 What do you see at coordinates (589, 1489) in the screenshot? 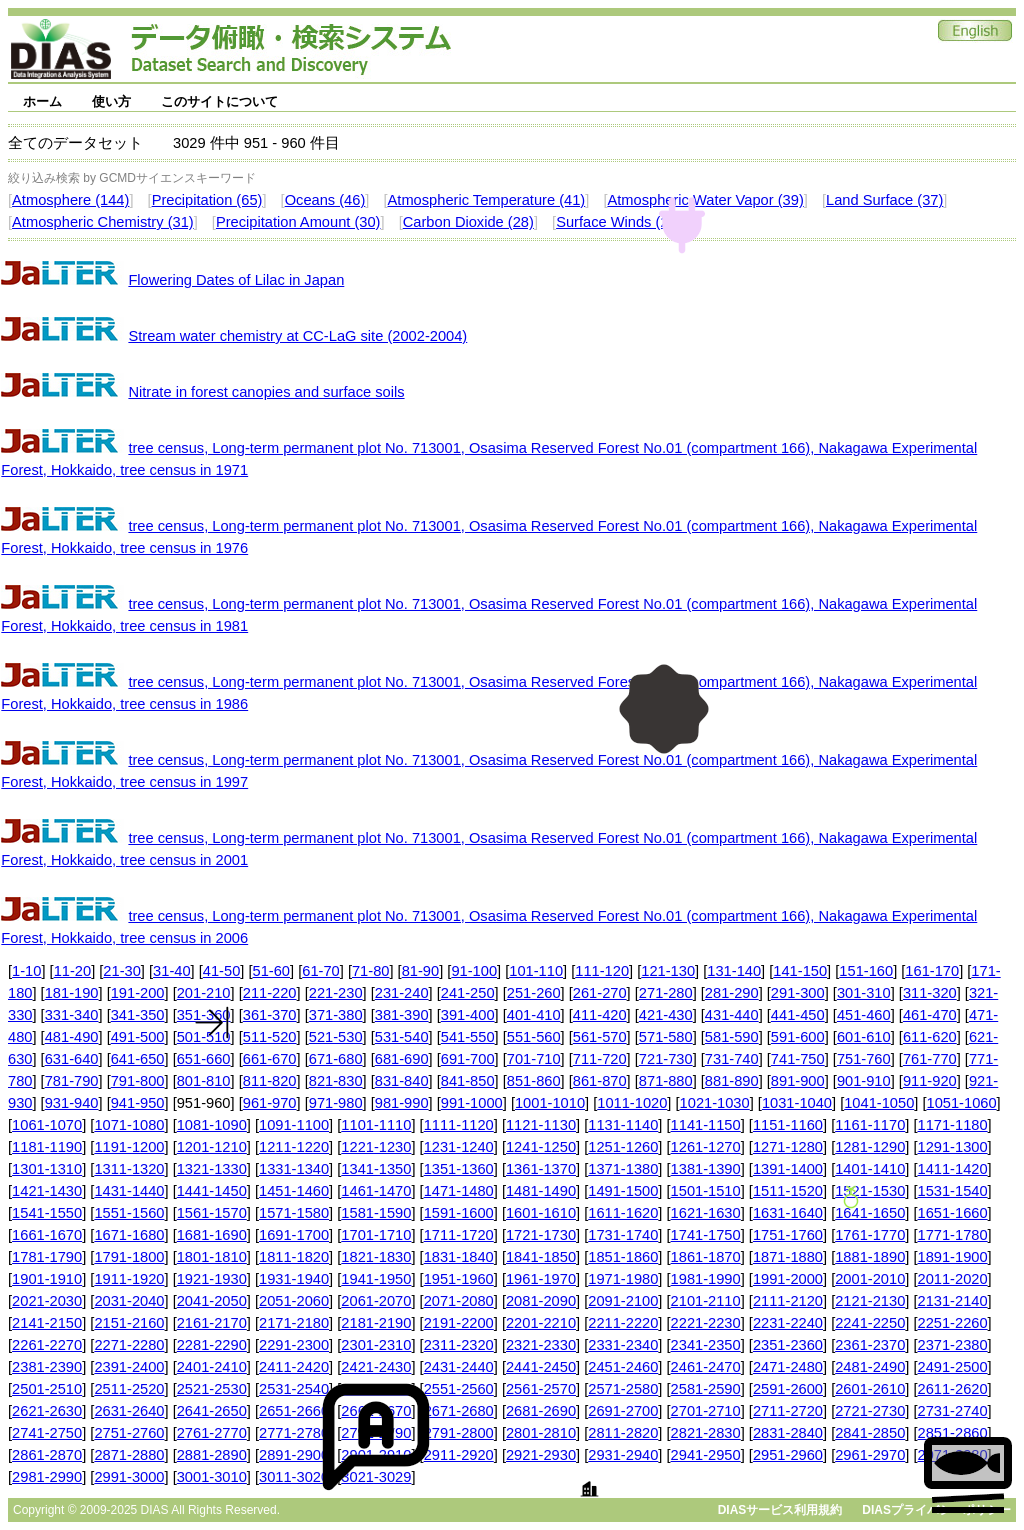
I see `view properties or real estate listings` at bounding box center [589, 1489].